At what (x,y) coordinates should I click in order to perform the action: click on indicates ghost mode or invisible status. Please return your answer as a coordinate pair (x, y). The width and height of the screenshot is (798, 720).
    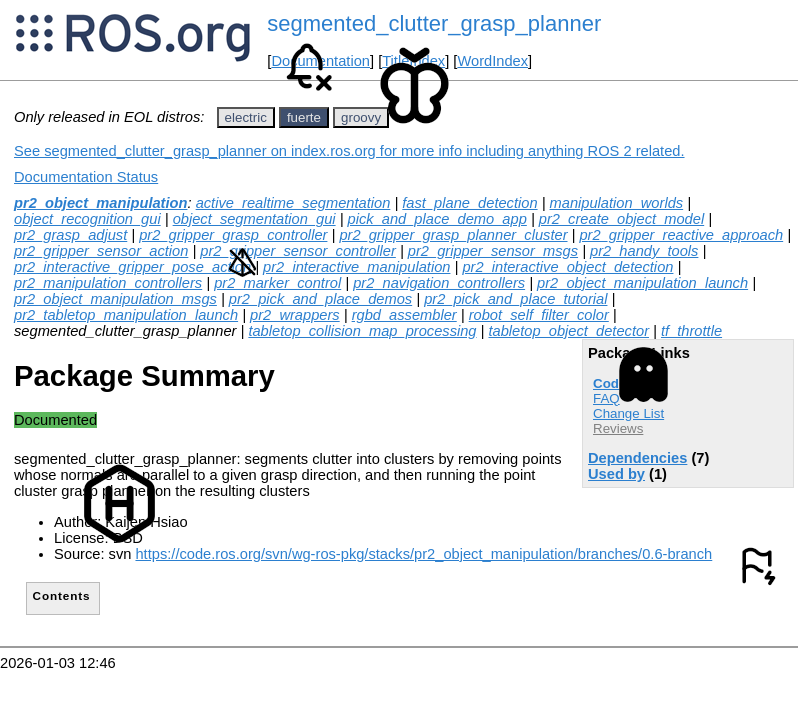
    Looking at the image, I should click on (643, 374).